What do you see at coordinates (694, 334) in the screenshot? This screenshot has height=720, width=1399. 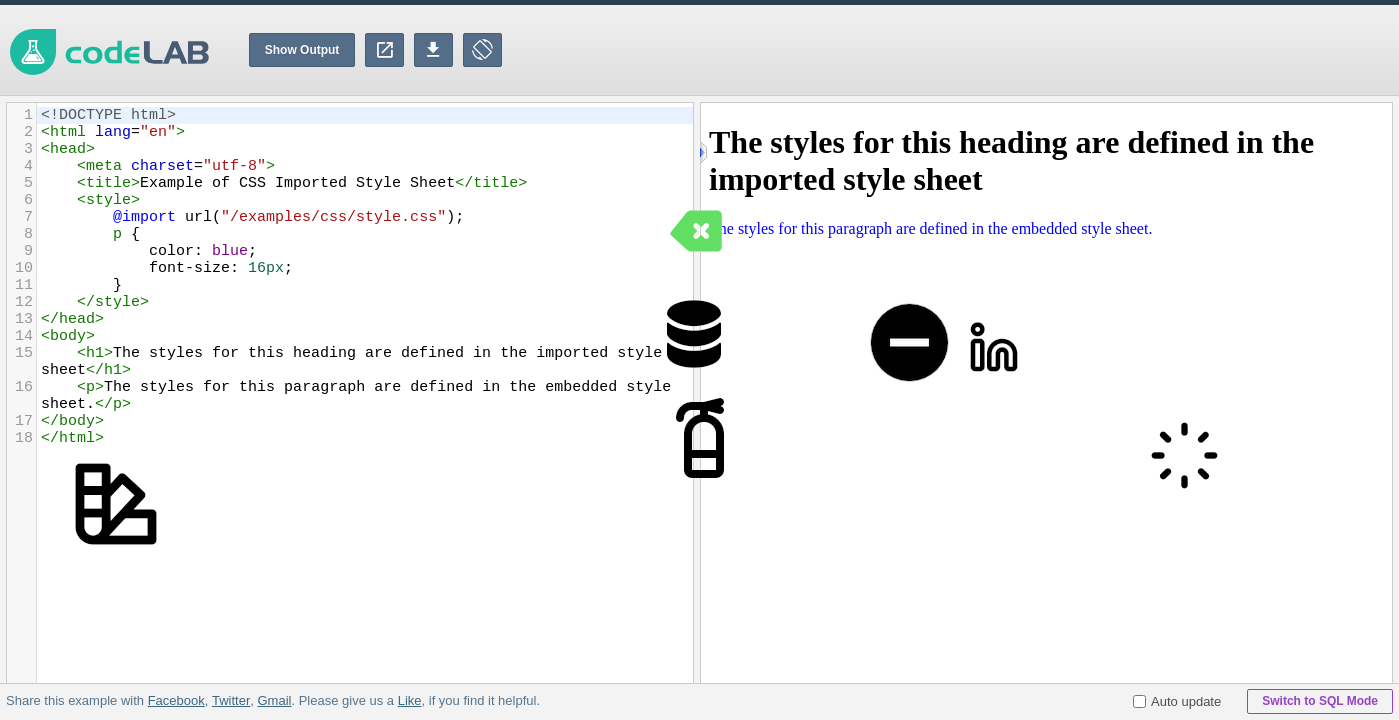 I see `access server or database settings` at bounding box center [694, 334].